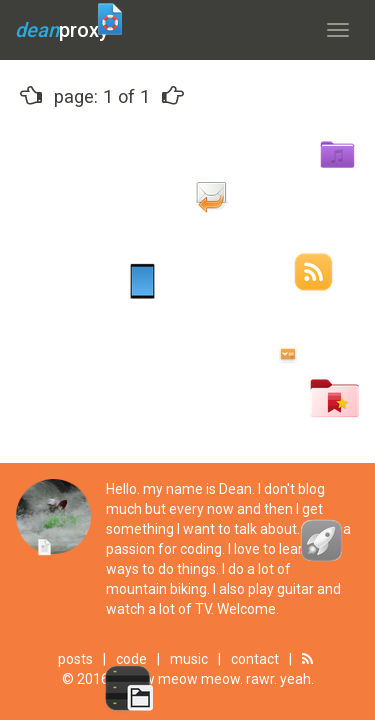 The height and width of the screenshot is (720, 375). I want to click on a generic document or text file, so click(44, 547).